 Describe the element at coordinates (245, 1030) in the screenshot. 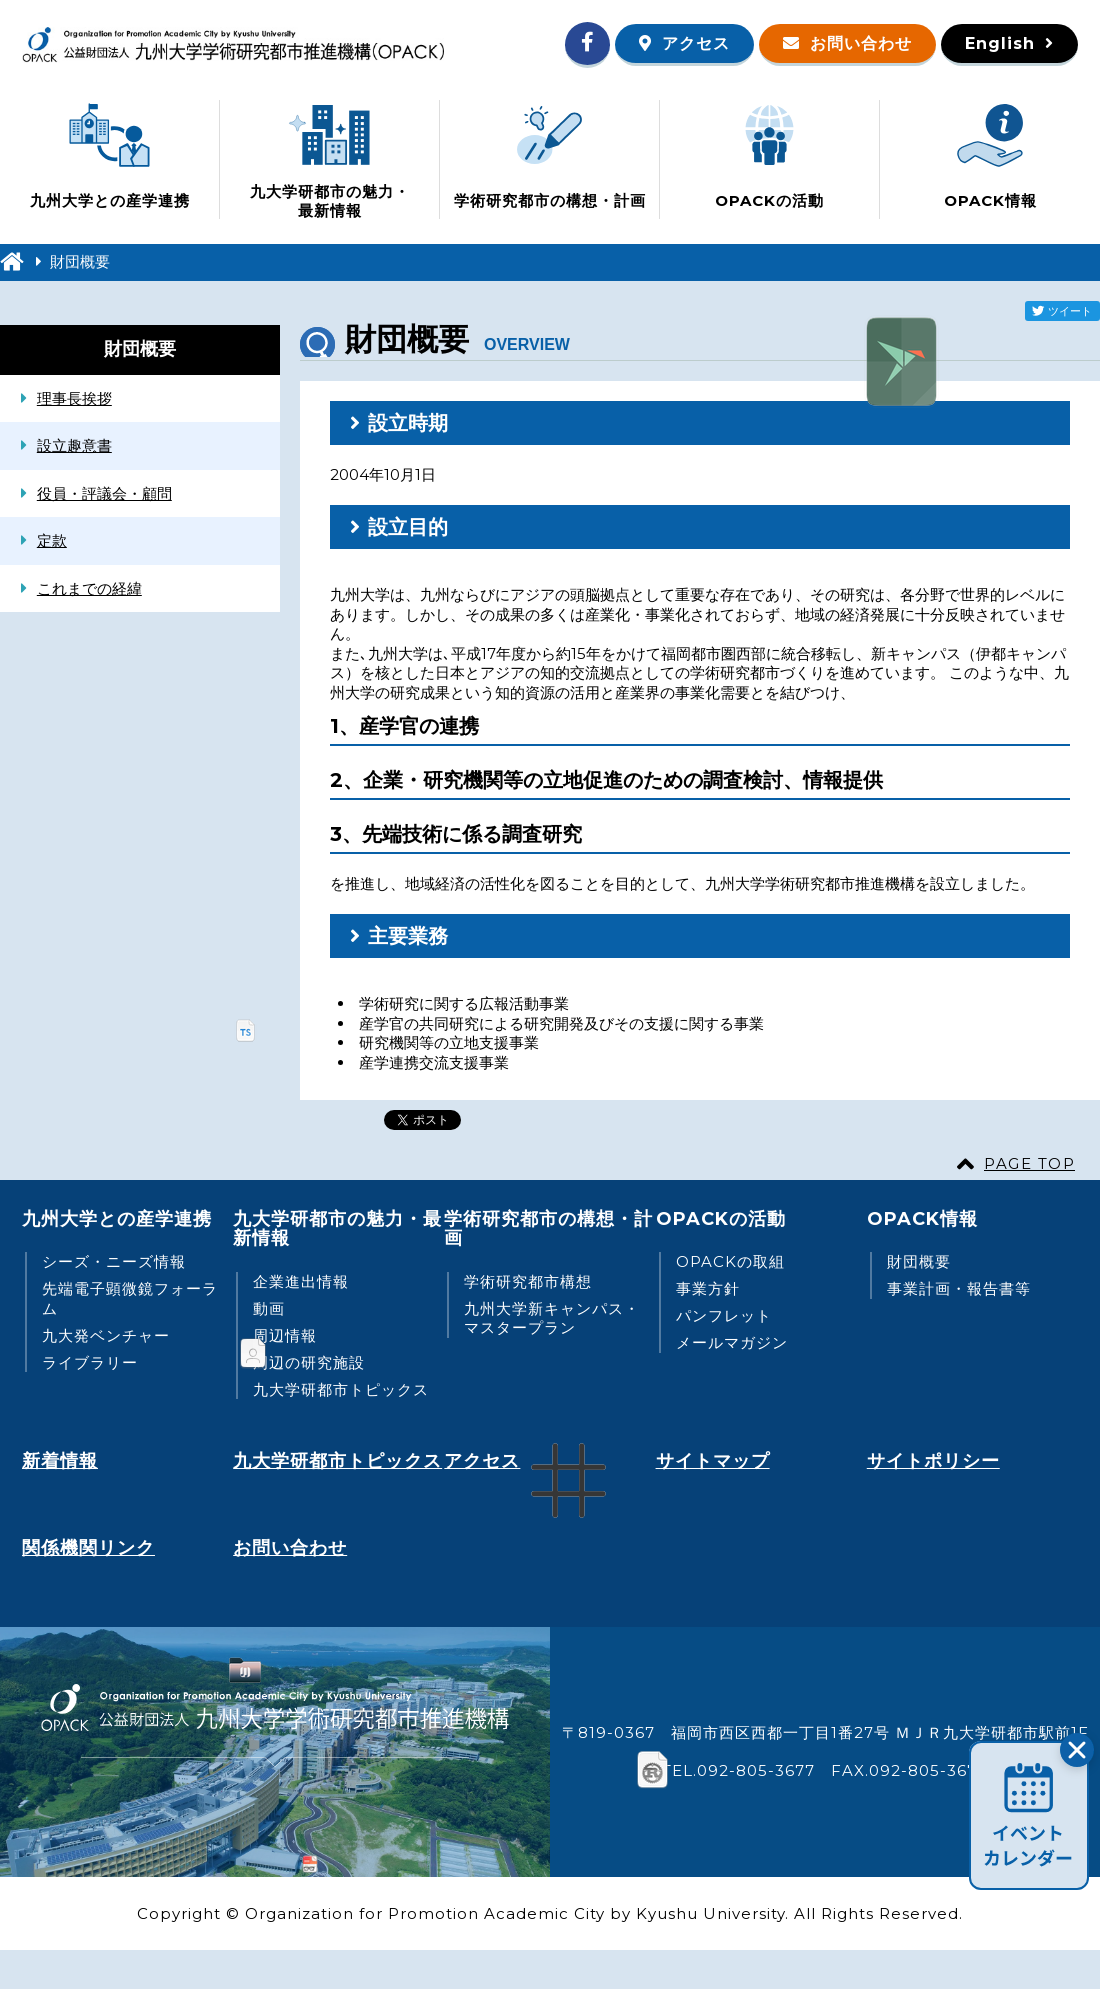

I see `a typescript source code file` at that location.